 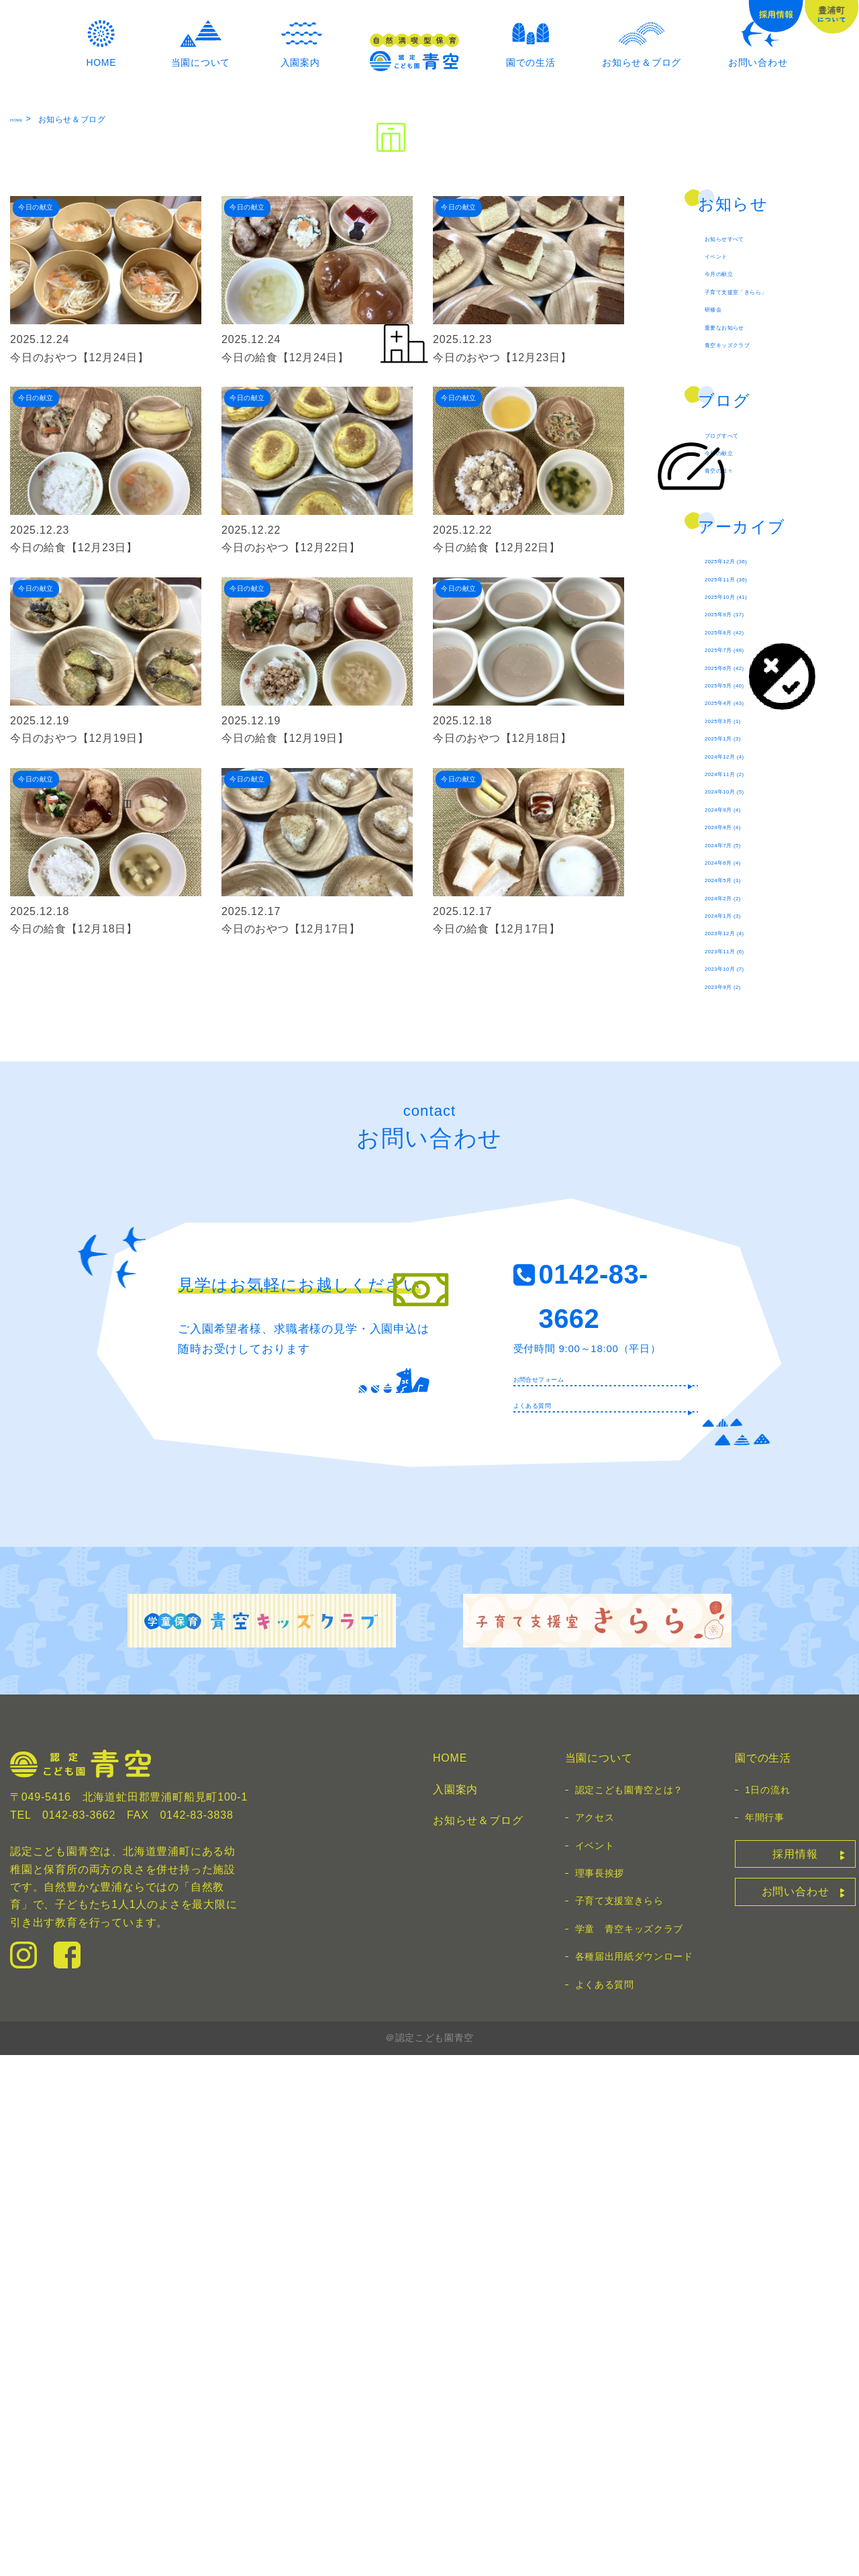 I want to click on view account balance or funds, so click(x=421, y=1290).